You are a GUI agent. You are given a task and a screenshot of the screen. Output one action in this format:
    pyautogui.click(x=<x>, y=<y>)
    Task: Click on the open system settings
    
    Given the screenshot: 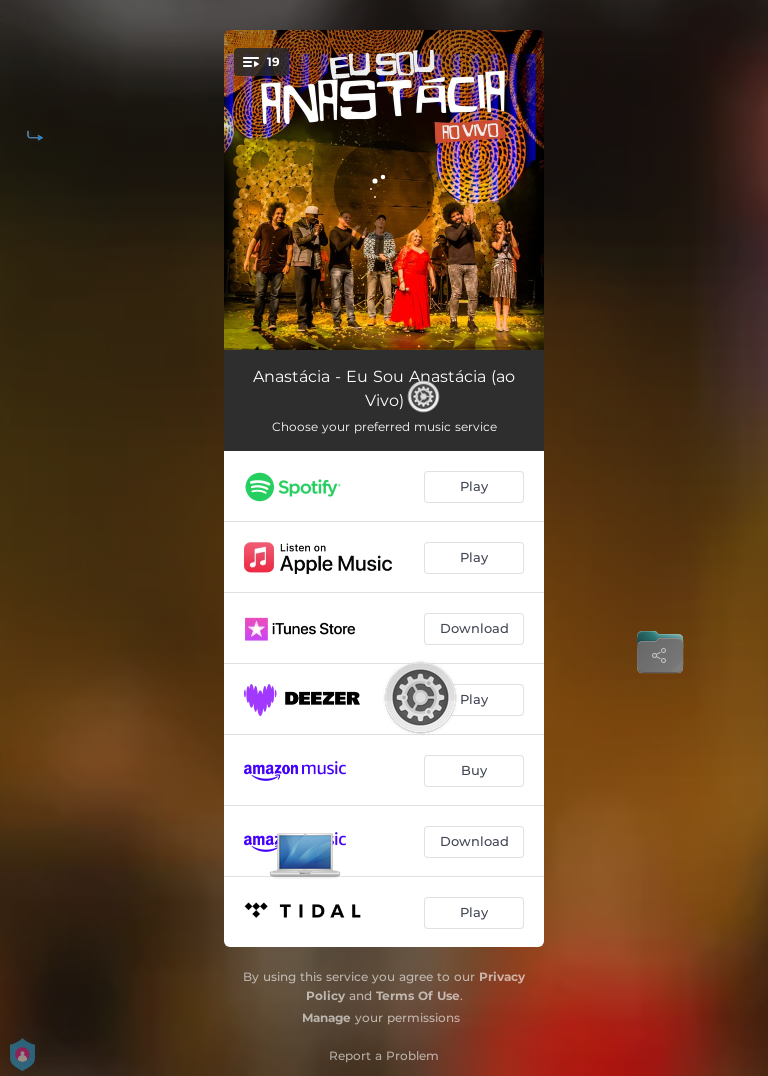 What is the action you would take?
    pyautogui.click(x=420, y=697)
    